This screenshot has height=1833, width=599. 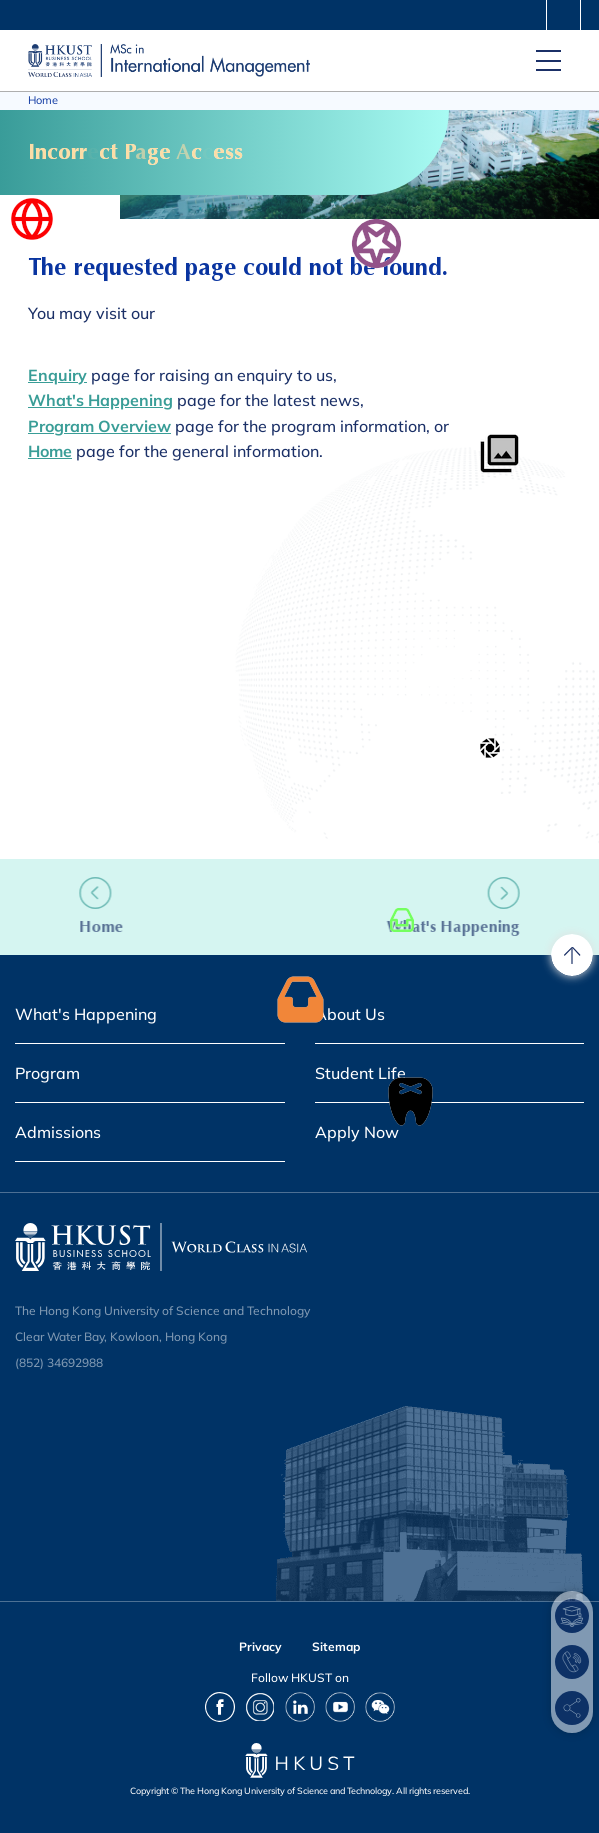 I want to click on access occult or mystical themed content, so click(x=376, y=243).